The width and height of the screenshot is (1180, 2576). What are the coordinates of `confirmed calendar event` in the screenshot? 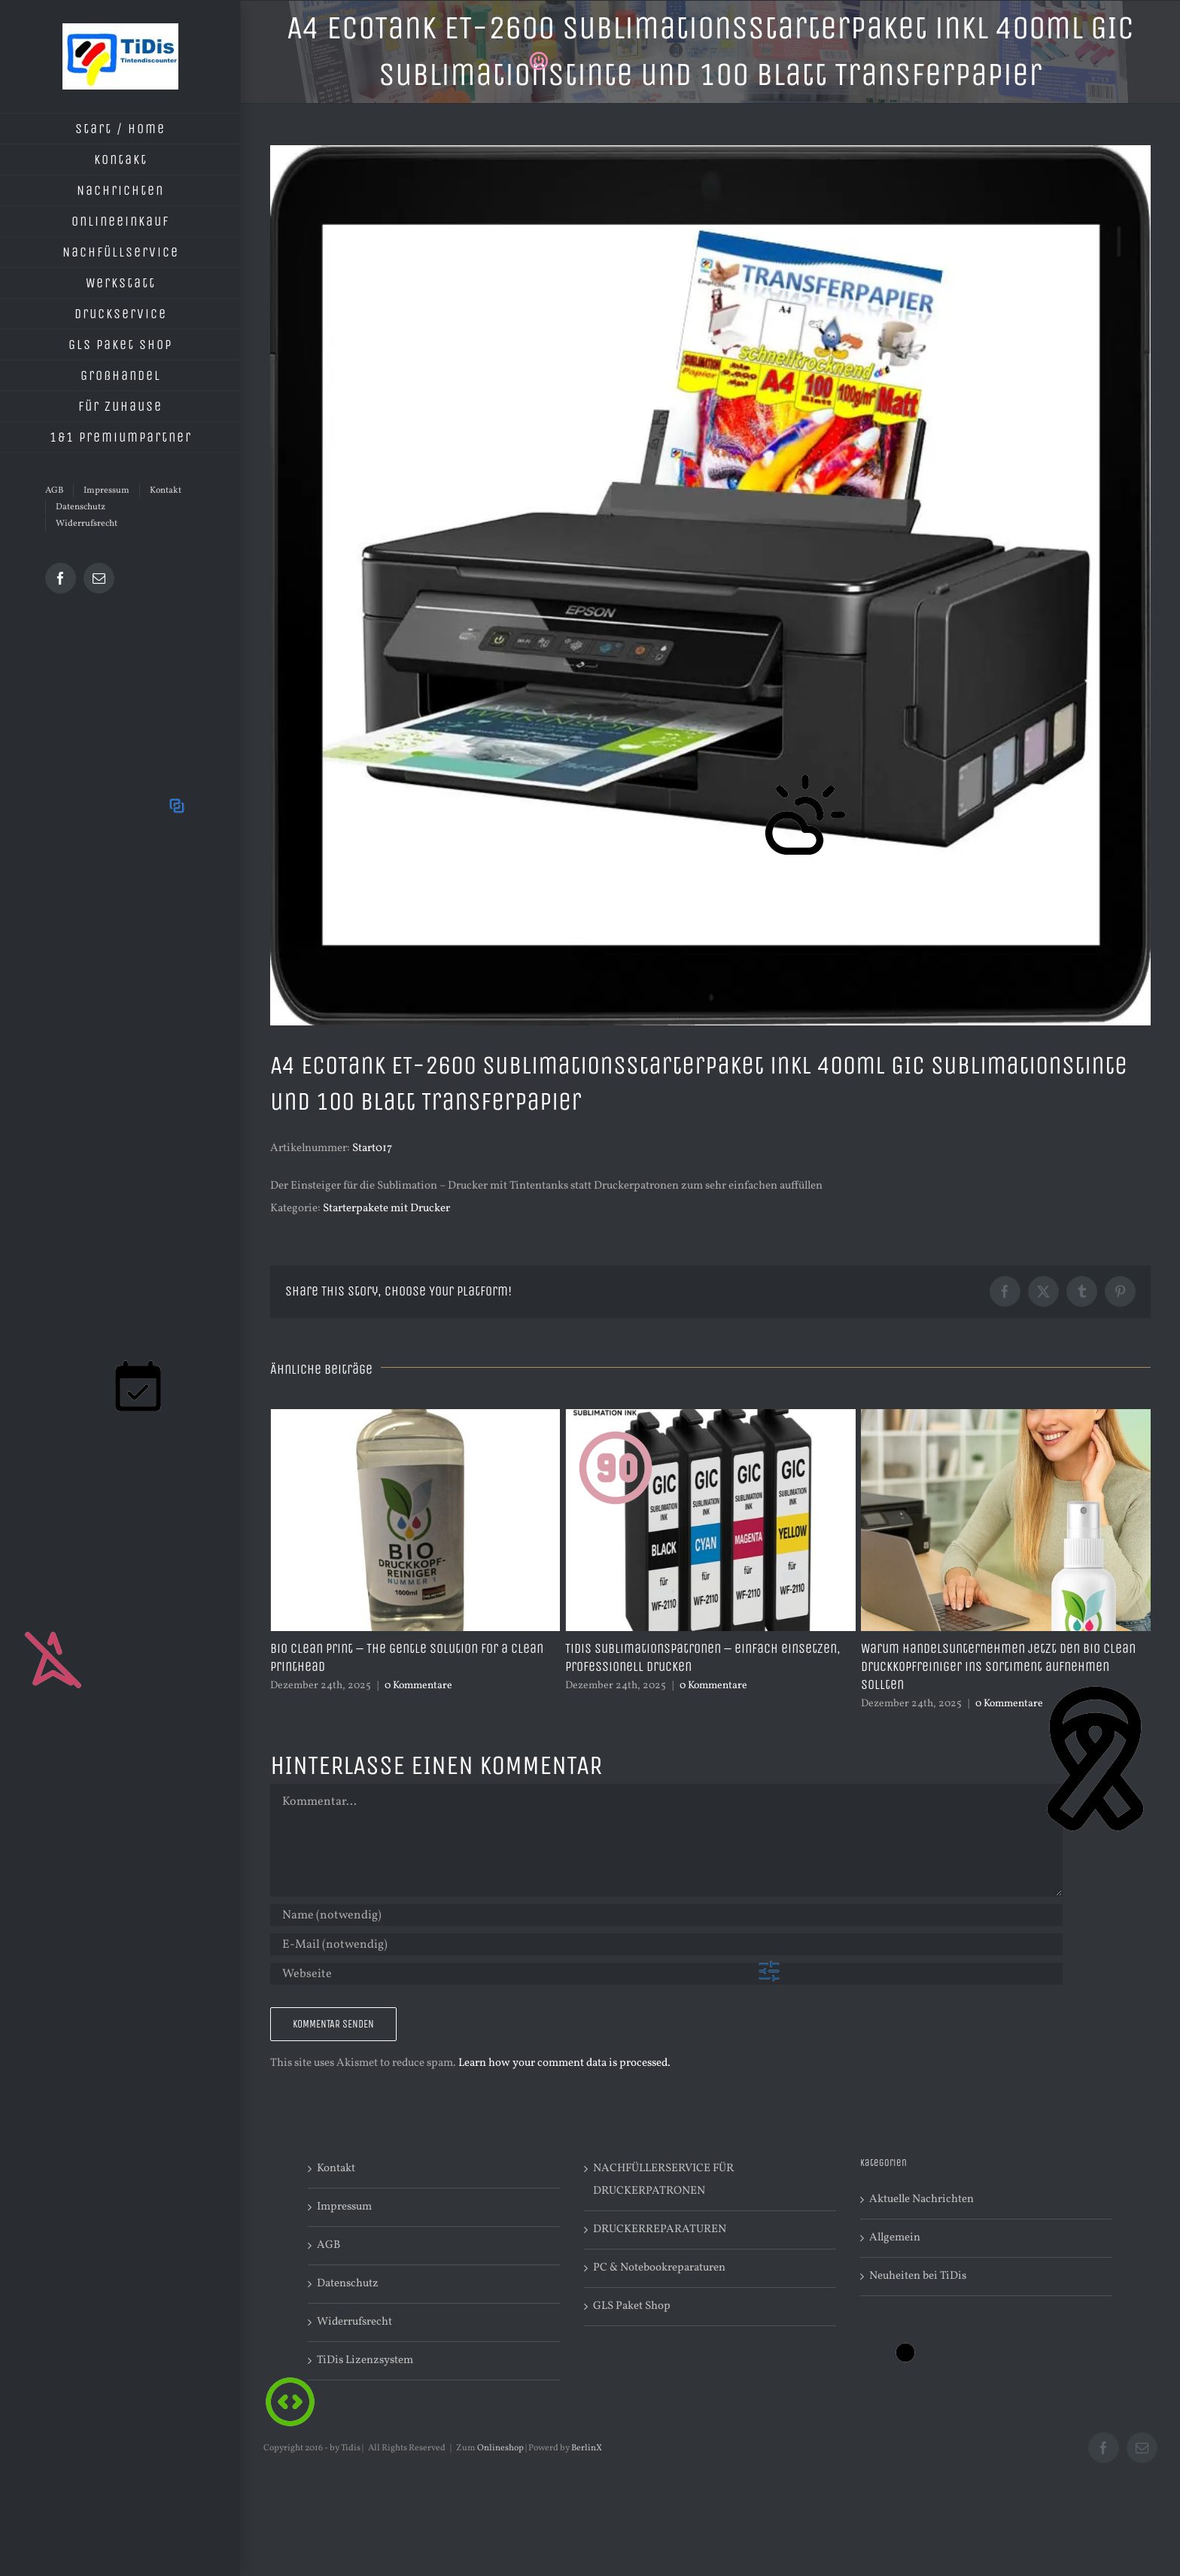 It's located at (138, 1388).